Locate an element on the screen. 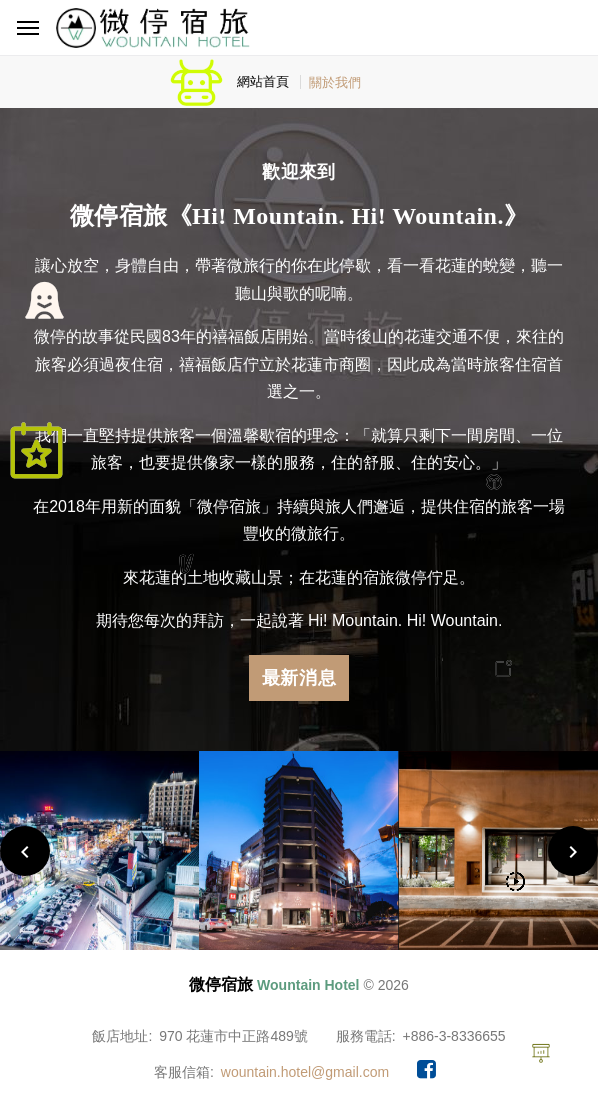 This screenshot has width=598, height=1105. enable slow motion video recording is located at coordinates (515, 881).